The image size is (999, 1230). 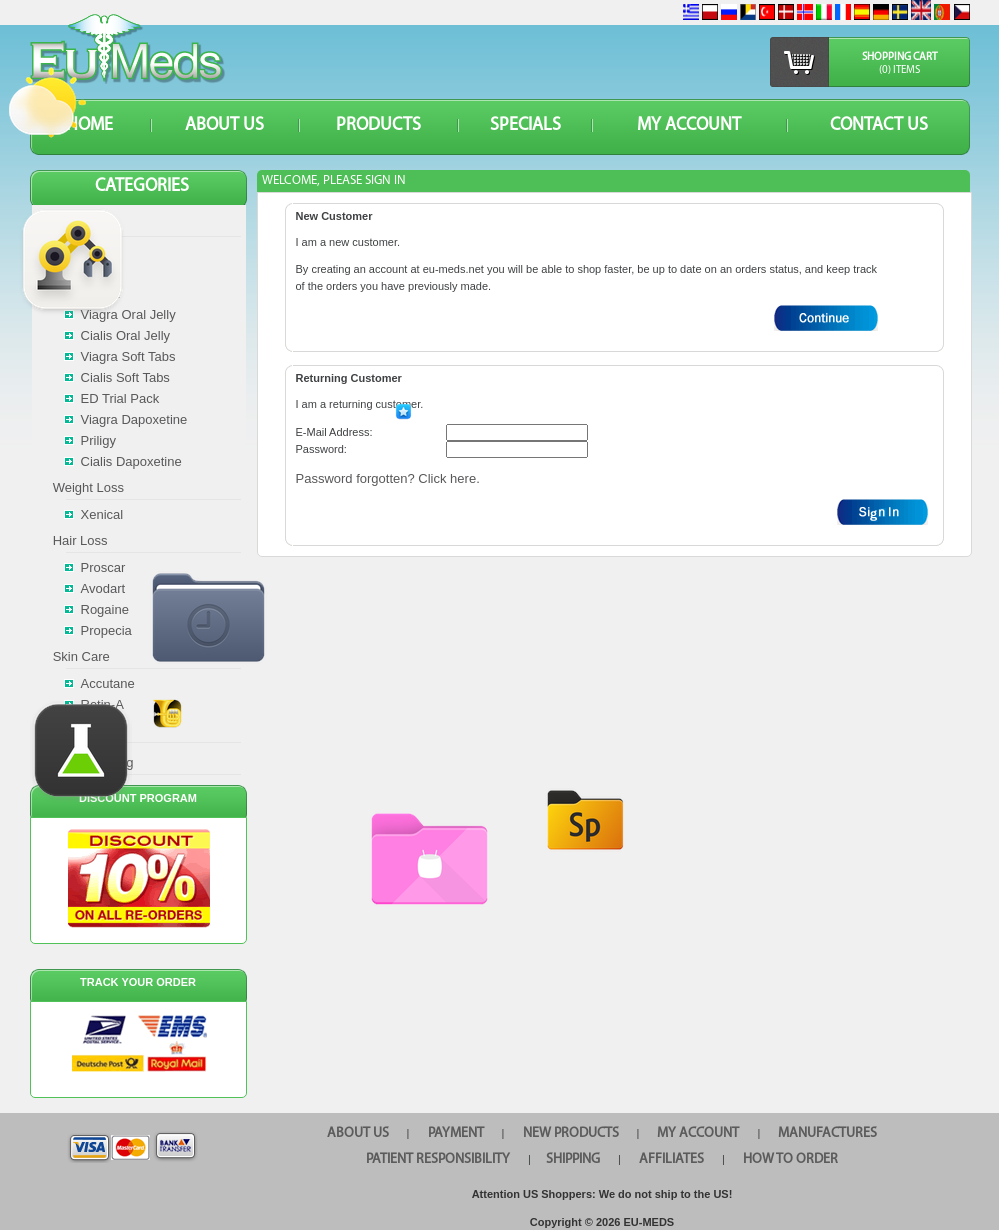 I want to click on open android marshmallow system folder, so click(x=429, y=862).